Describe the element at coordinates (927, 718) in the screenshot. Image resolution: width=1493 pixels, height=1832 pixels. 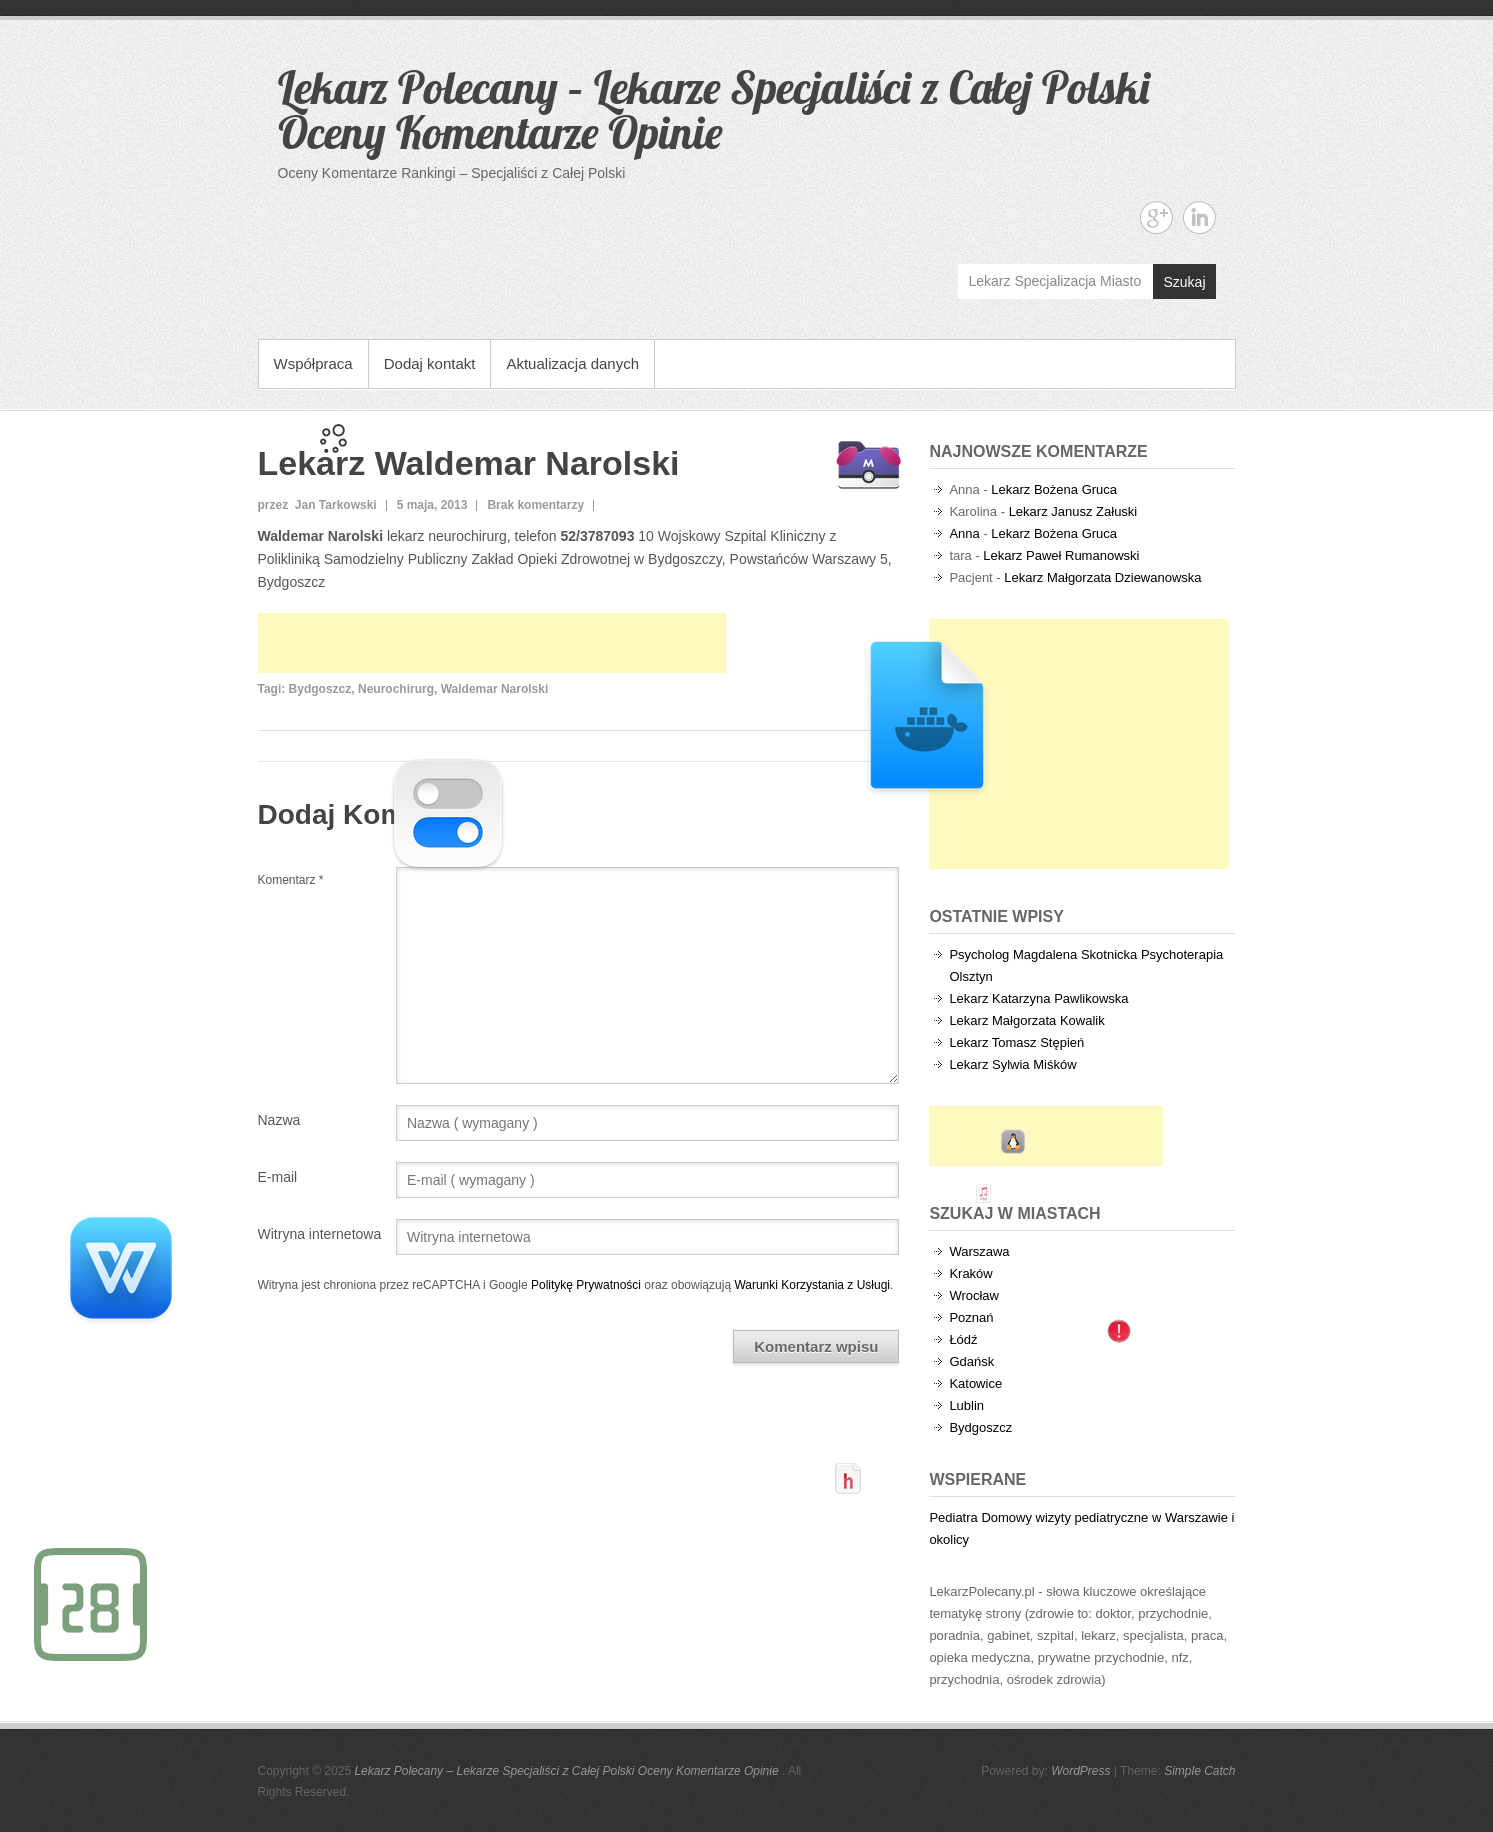
I see `a dockerfile or docker configuration file` at that location.